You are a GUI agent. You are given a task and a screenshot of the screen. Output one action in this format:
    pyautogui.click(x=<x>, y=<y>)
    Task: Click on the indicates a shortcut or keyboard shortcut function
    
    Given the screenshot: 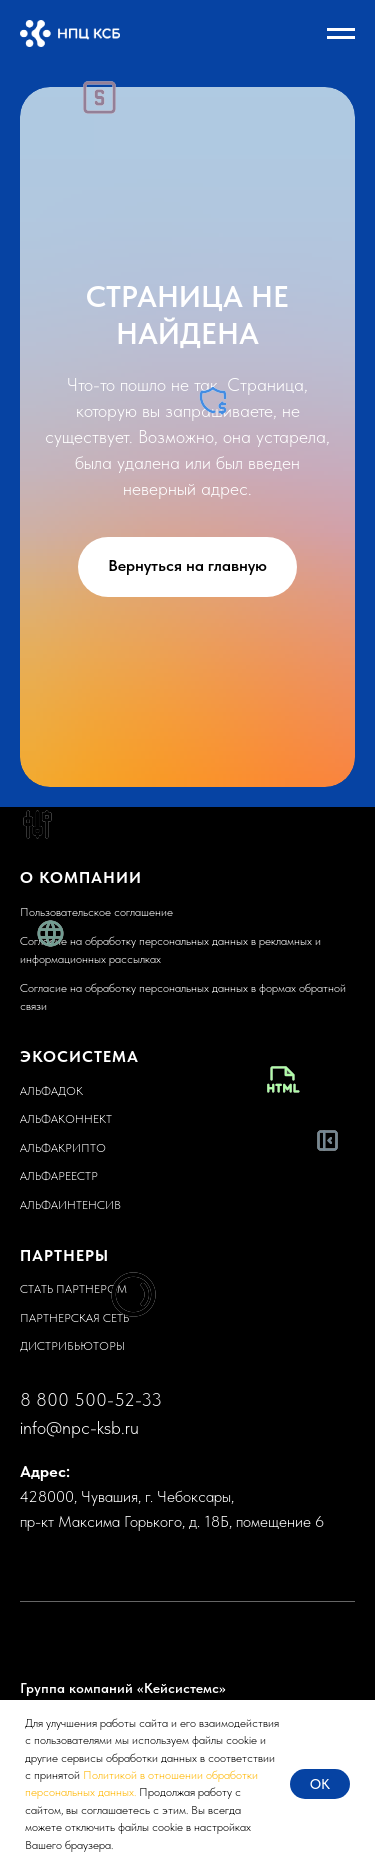 What is the action you would take?
    pyautogui.click(x=99, y=97)
    